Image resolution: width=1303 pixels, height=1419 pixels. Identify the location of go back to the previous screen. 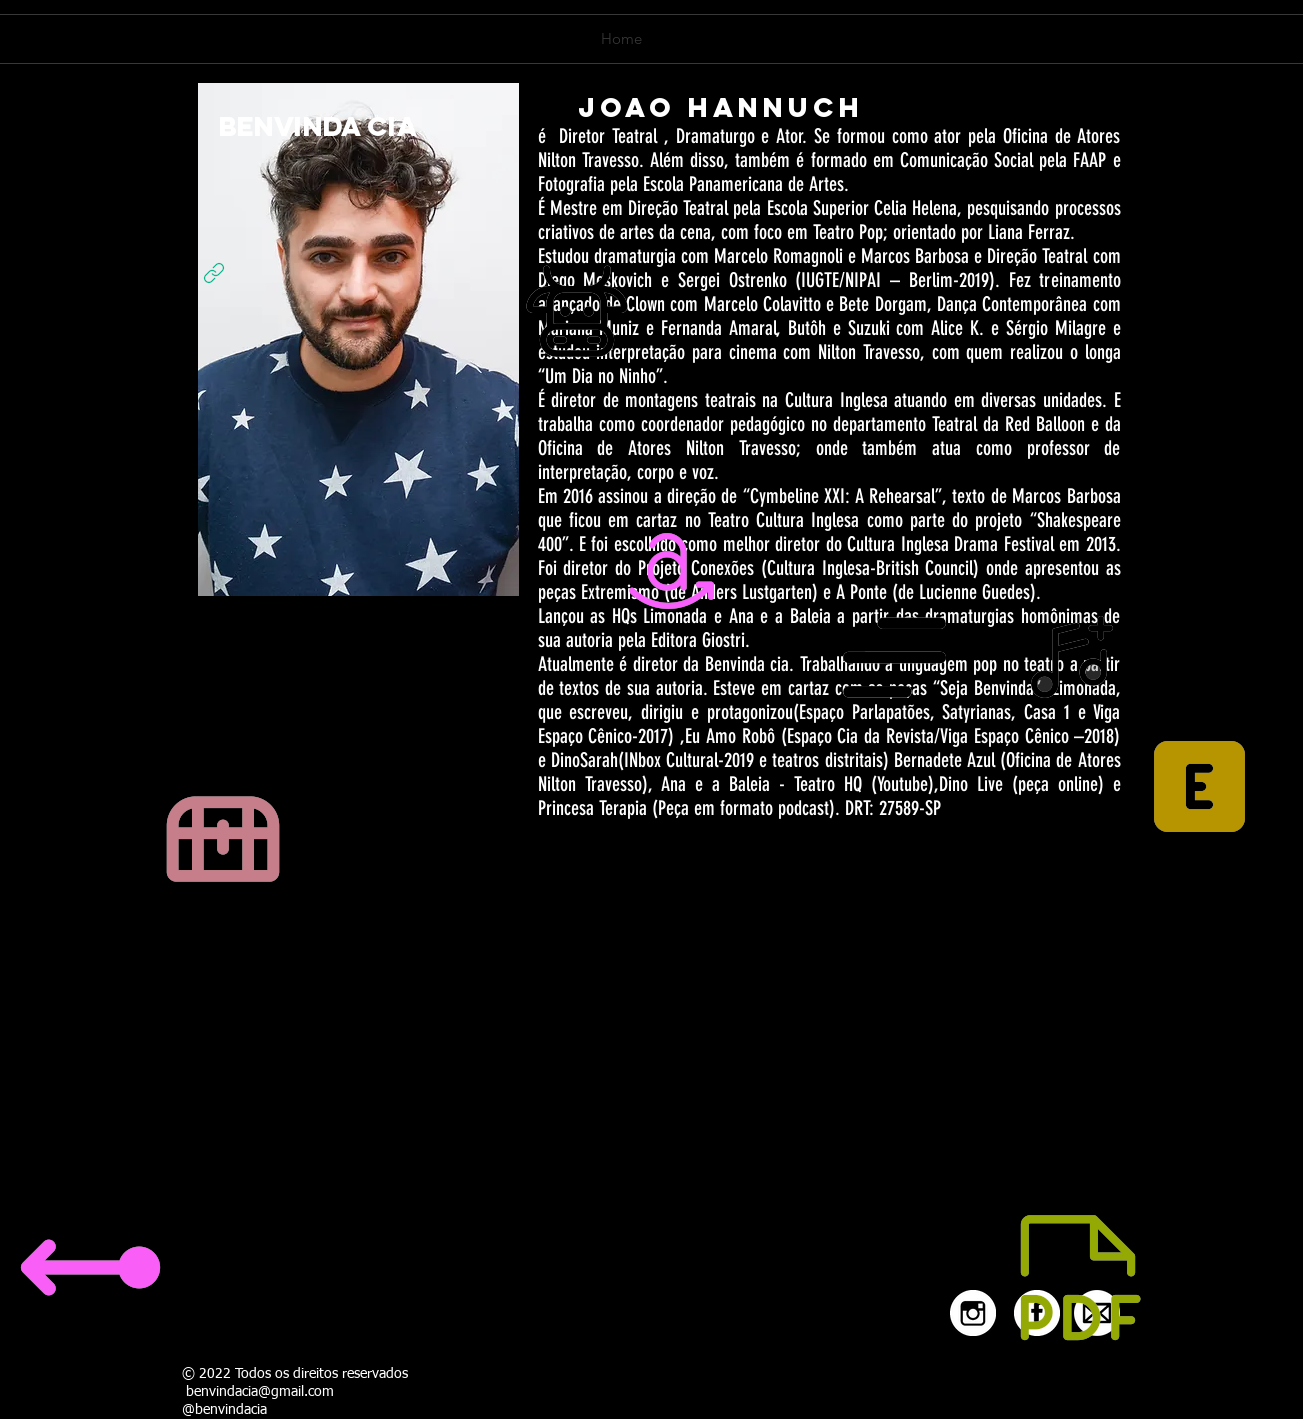
(90, 1267).